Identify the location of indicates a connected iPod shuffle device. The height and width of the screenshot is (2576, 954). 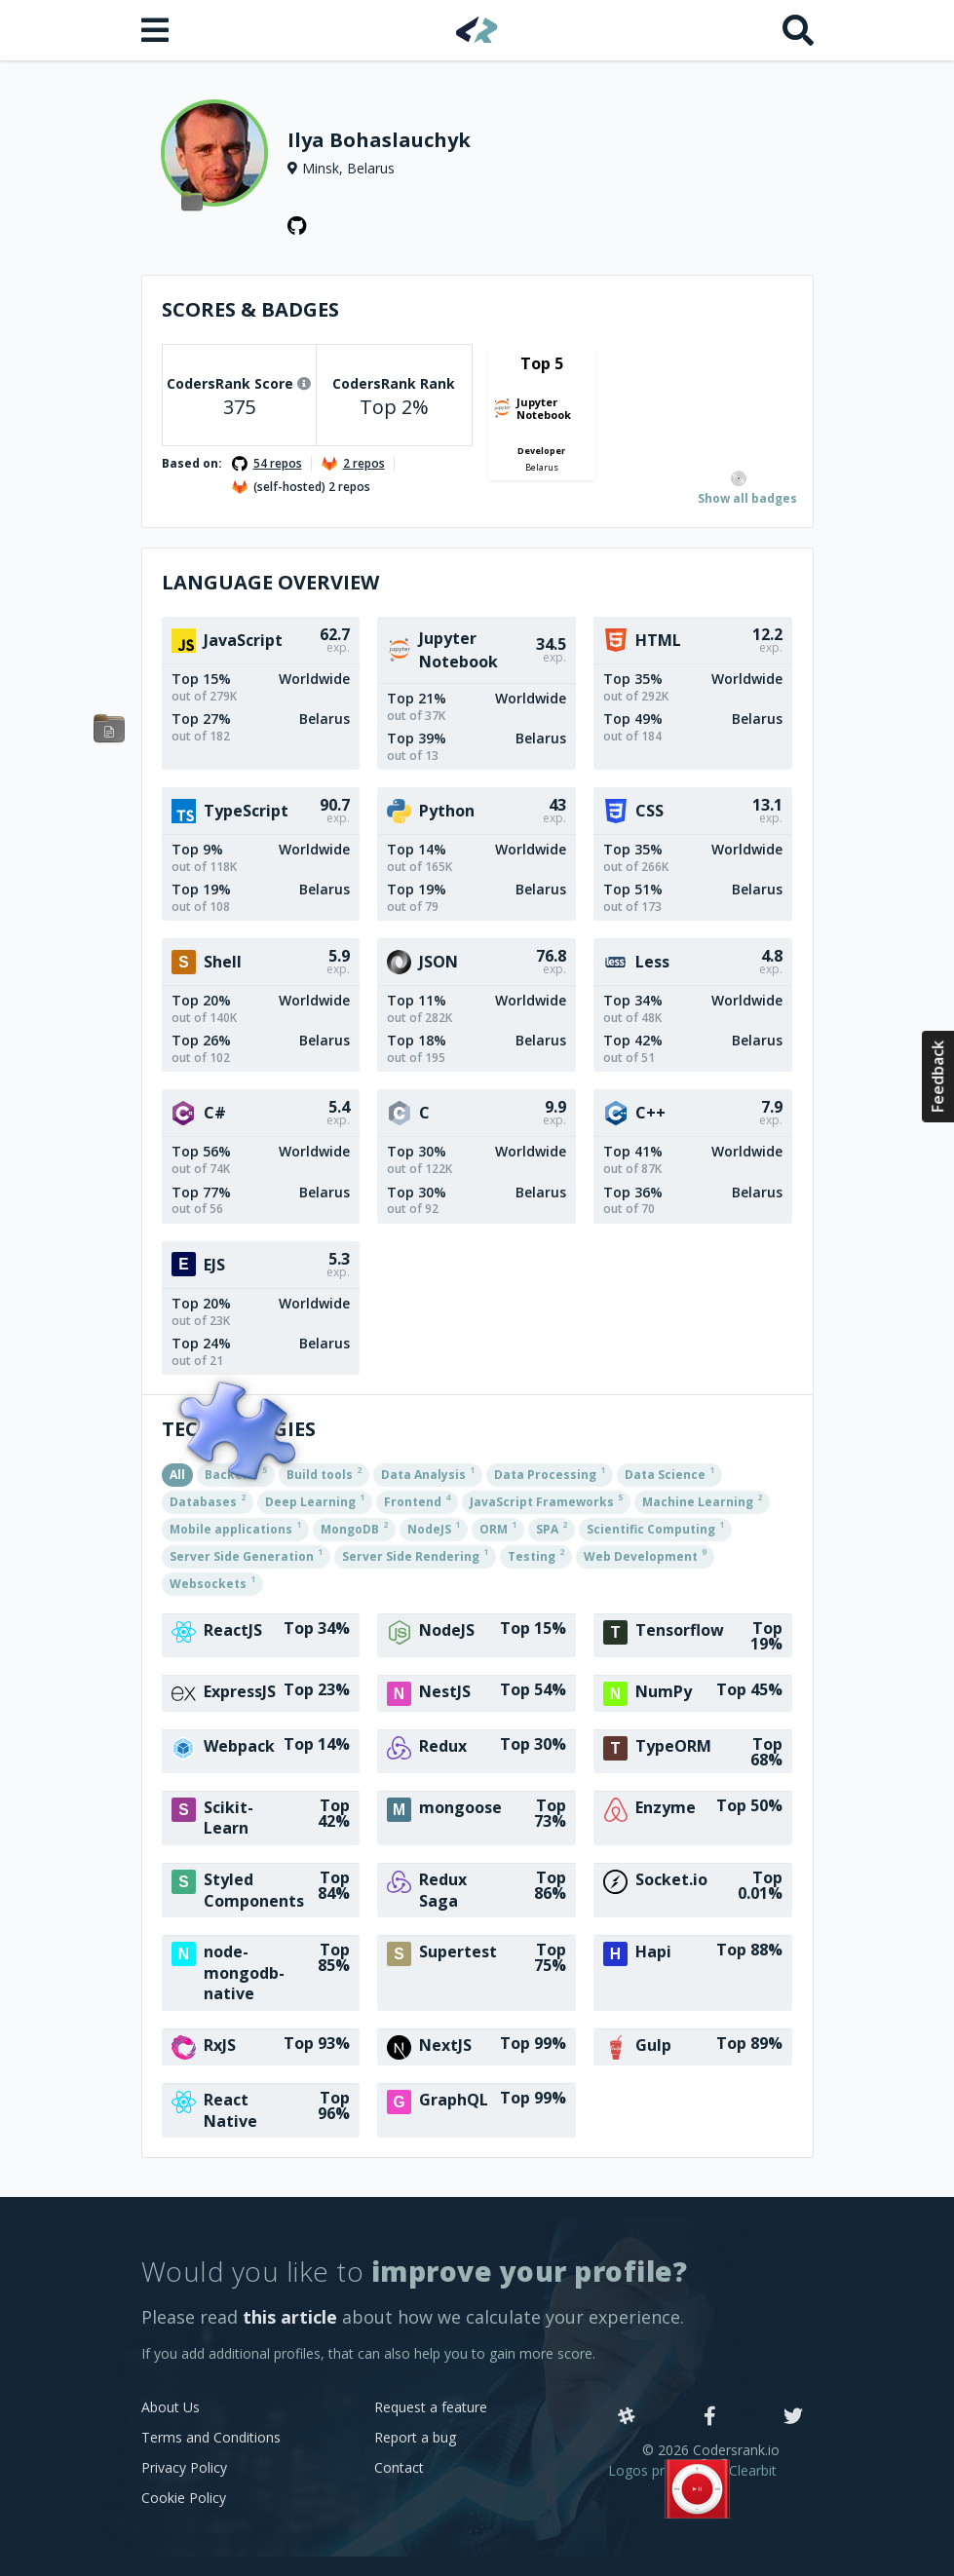
(697, 2488).